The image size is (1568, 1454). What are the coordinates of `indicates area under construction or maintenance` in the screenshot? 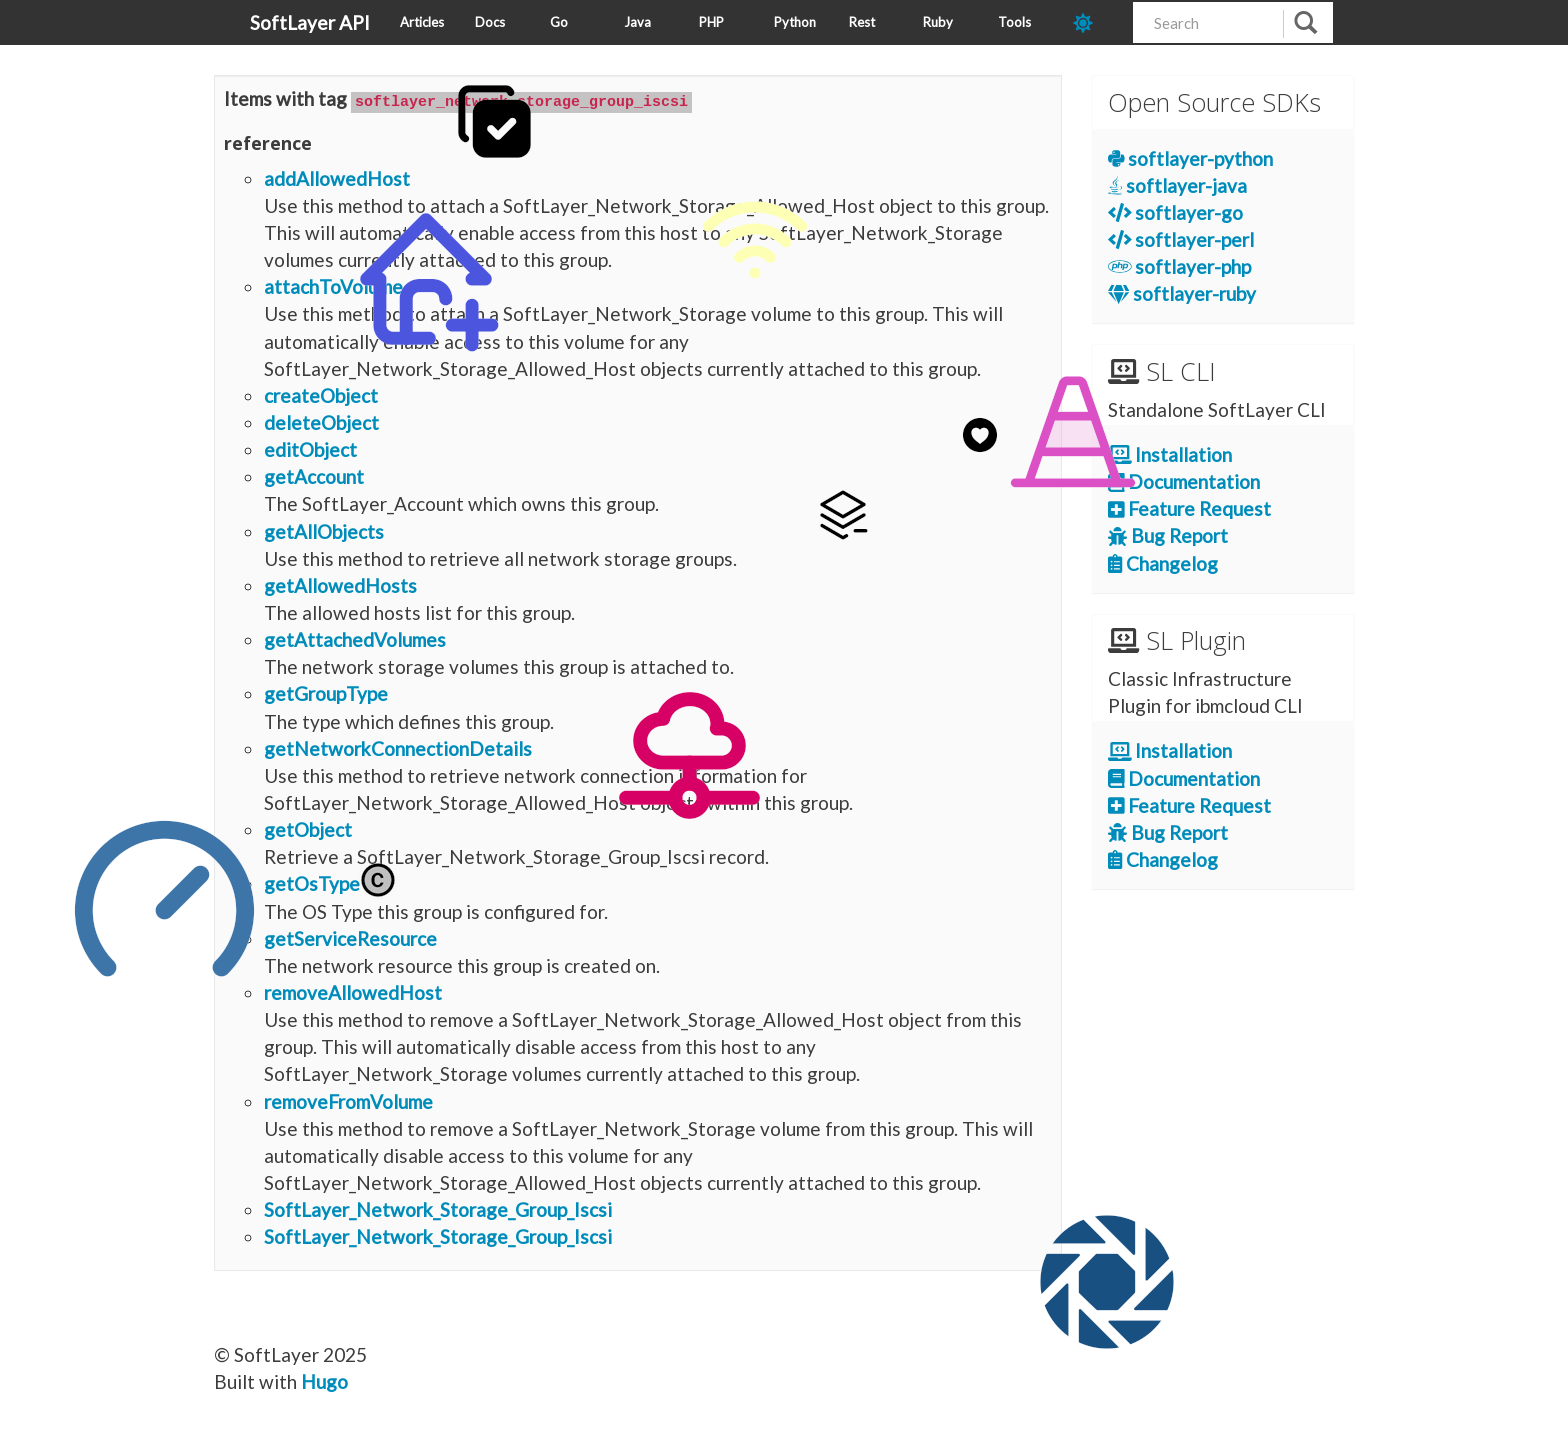 It's located at (1073, 434).